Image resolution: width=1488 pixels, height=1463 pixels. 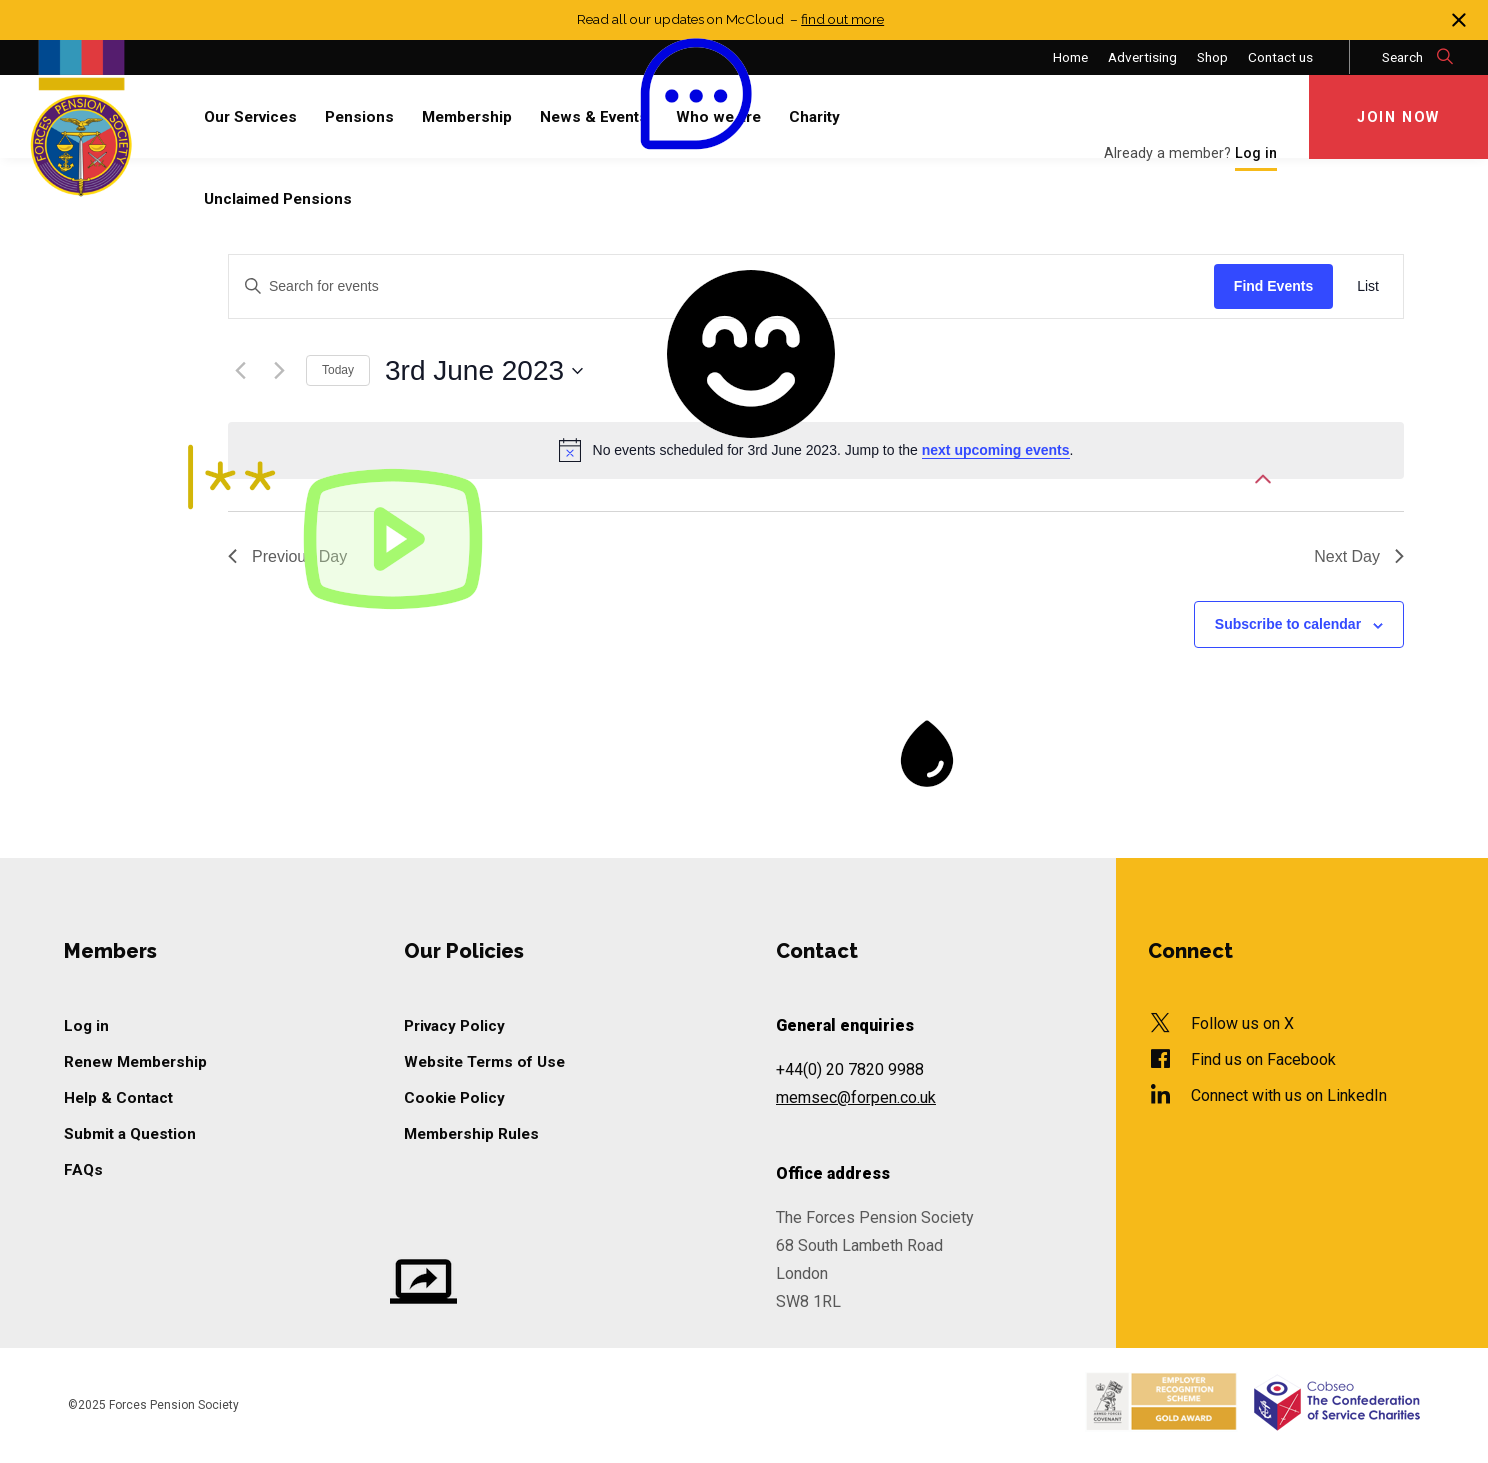 I want to click on enter or view password field, so click(x=227, y=477).